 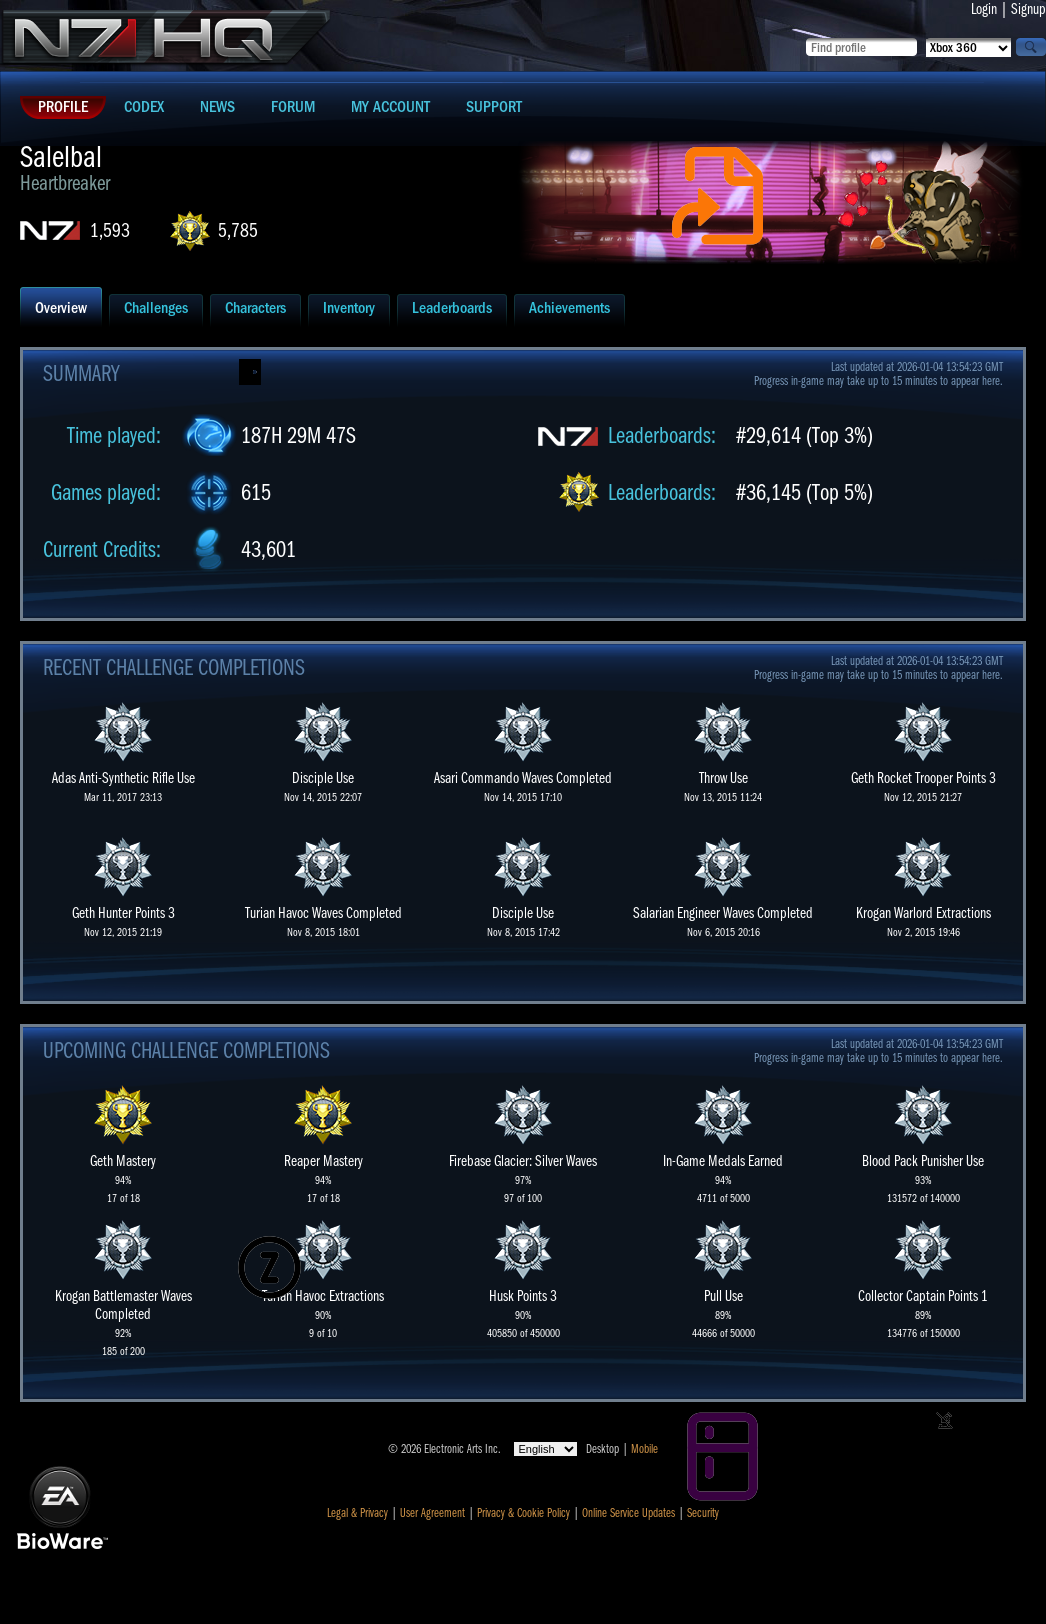 What do you see at coordinates (250, 372) in the screenshot?
I see `view door sensor status` at bounding box center [250, 372].